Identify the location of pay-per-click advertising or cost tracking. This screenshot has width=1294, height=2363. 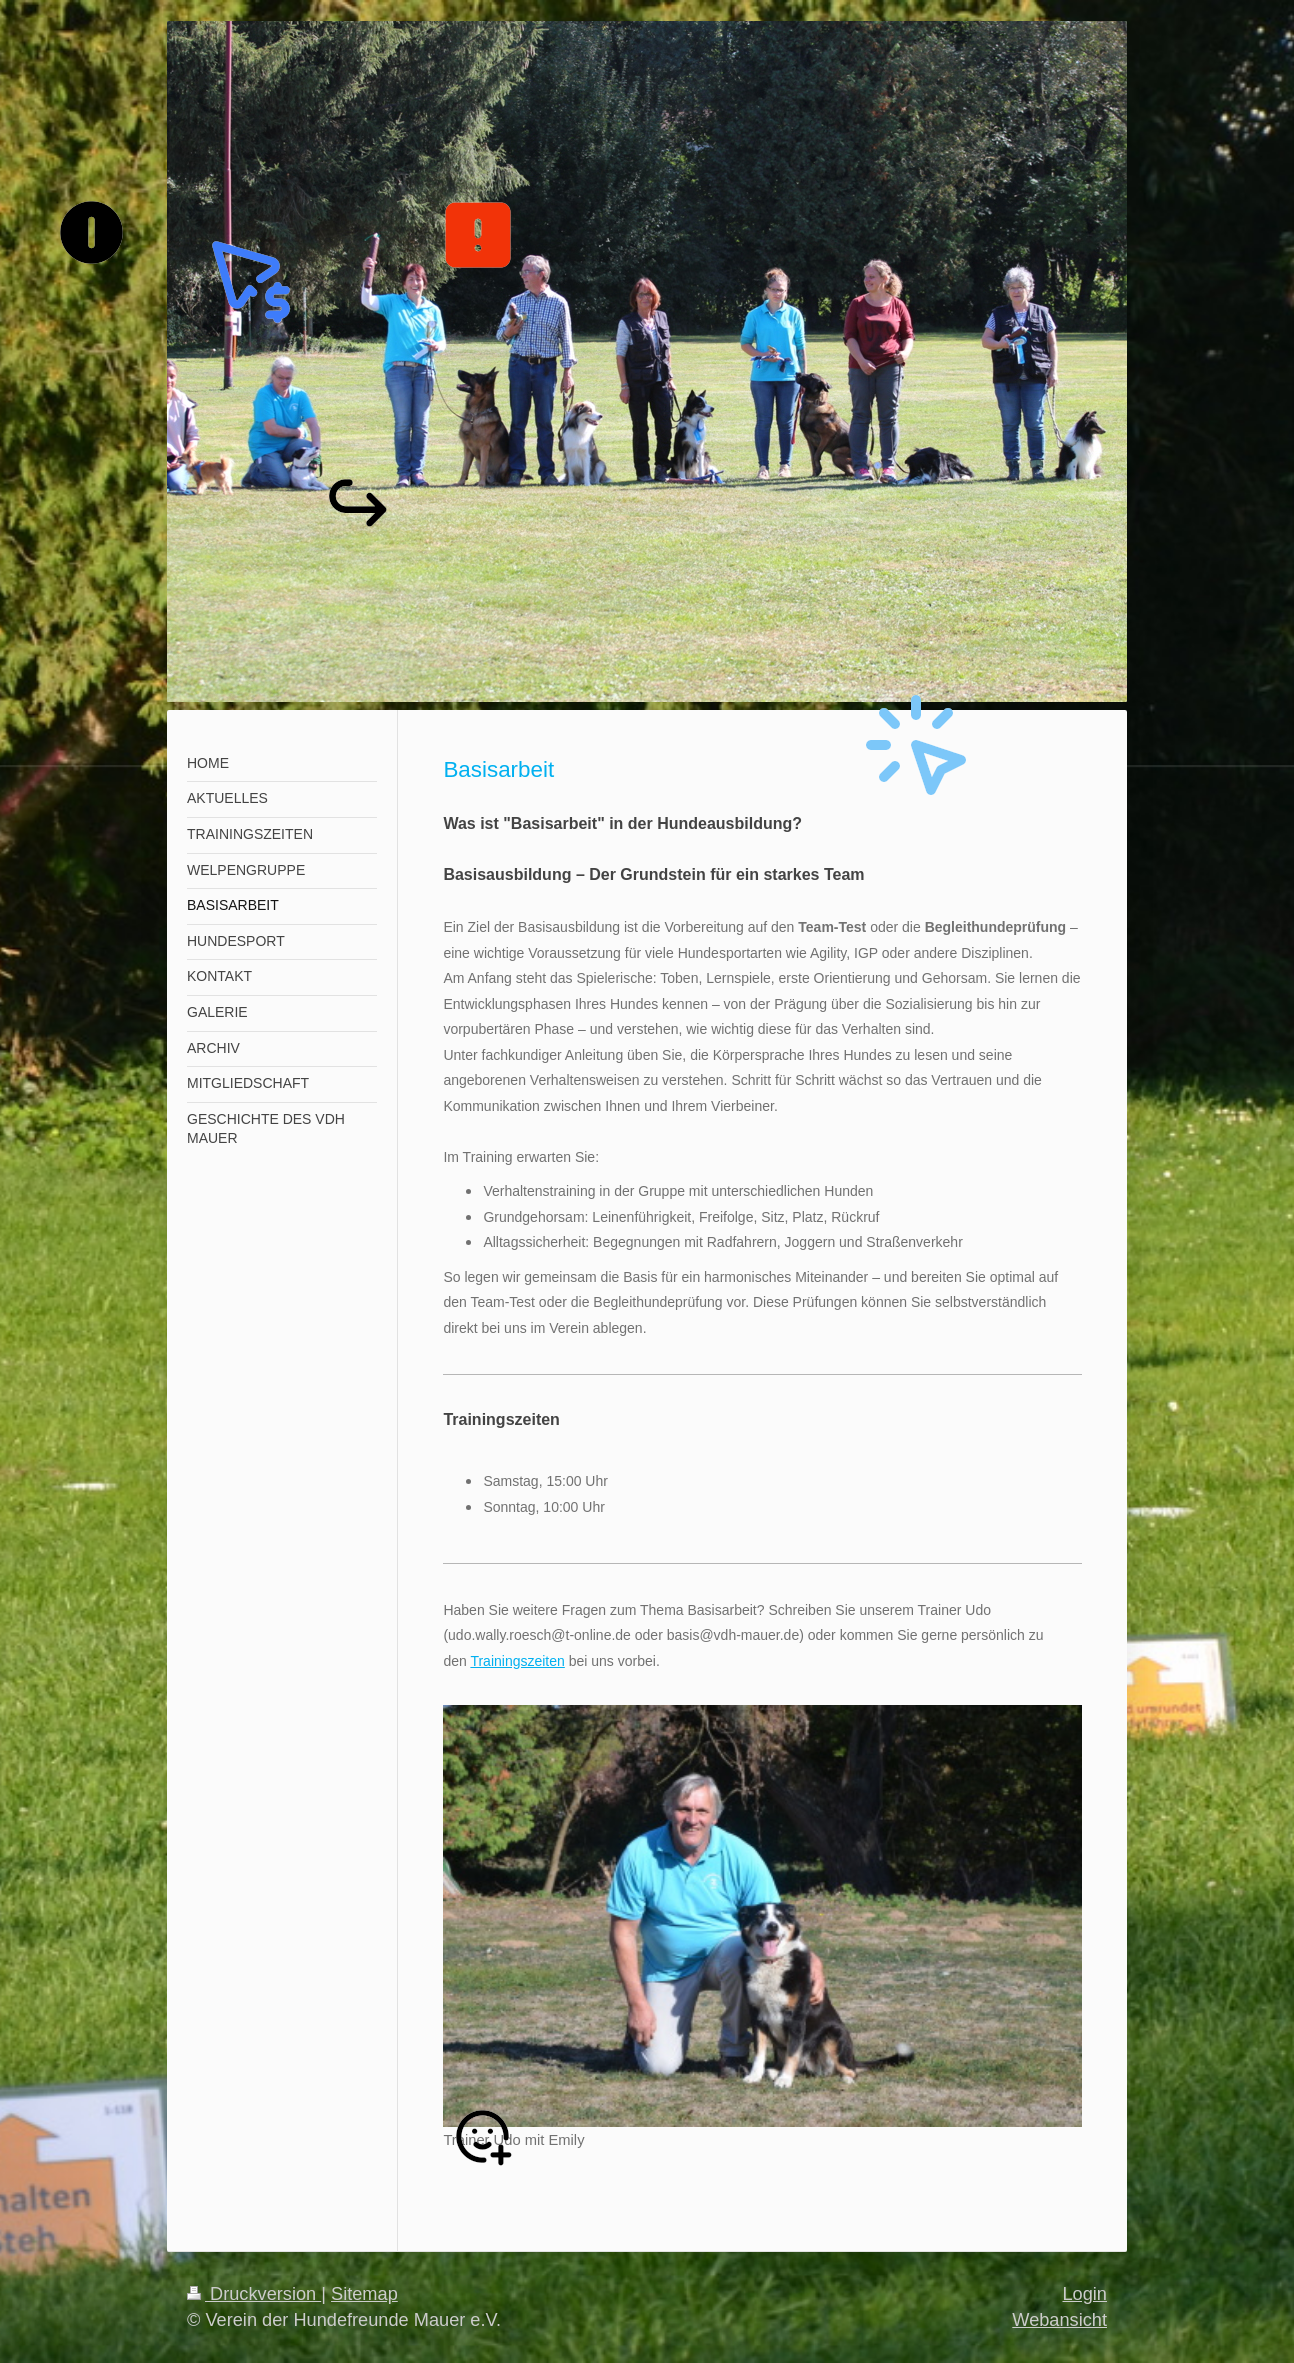
(249, 278).